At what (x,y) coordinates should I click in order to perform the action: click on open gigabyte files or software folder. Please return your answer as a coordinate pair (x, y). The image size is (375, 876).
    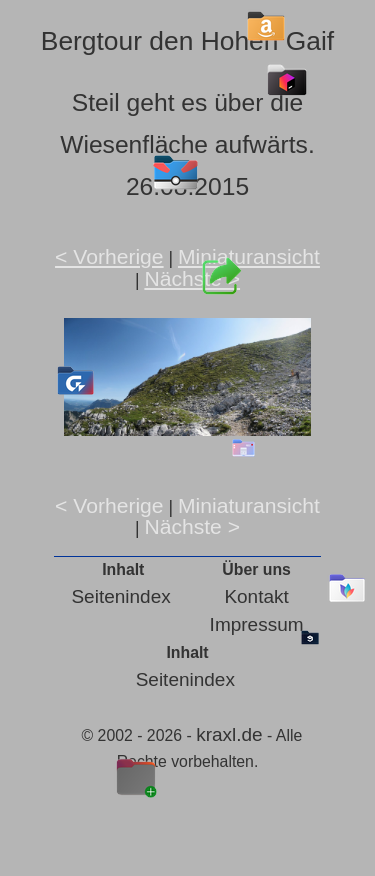
    Looking at the image, I should click on (75, 381).